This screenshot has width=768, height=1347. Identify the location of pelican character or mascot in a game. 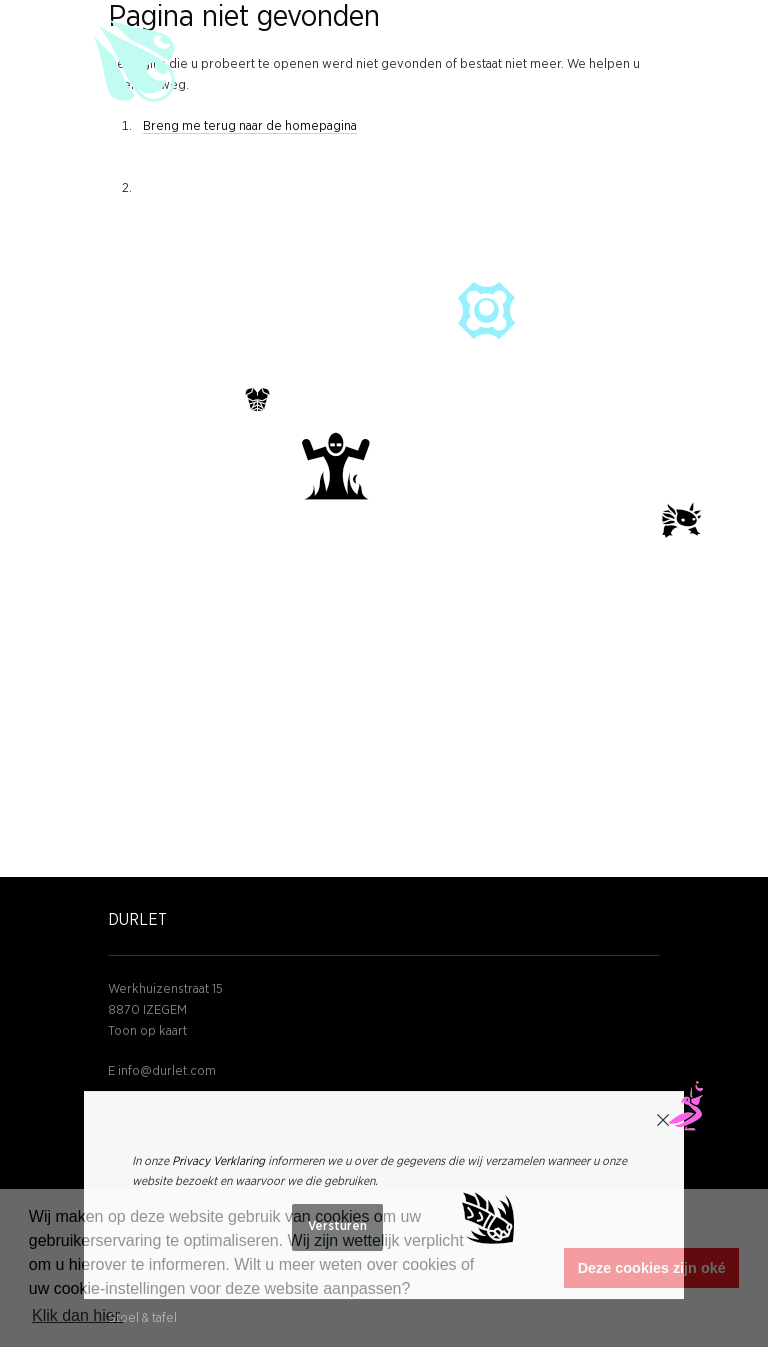
(687, 1105).